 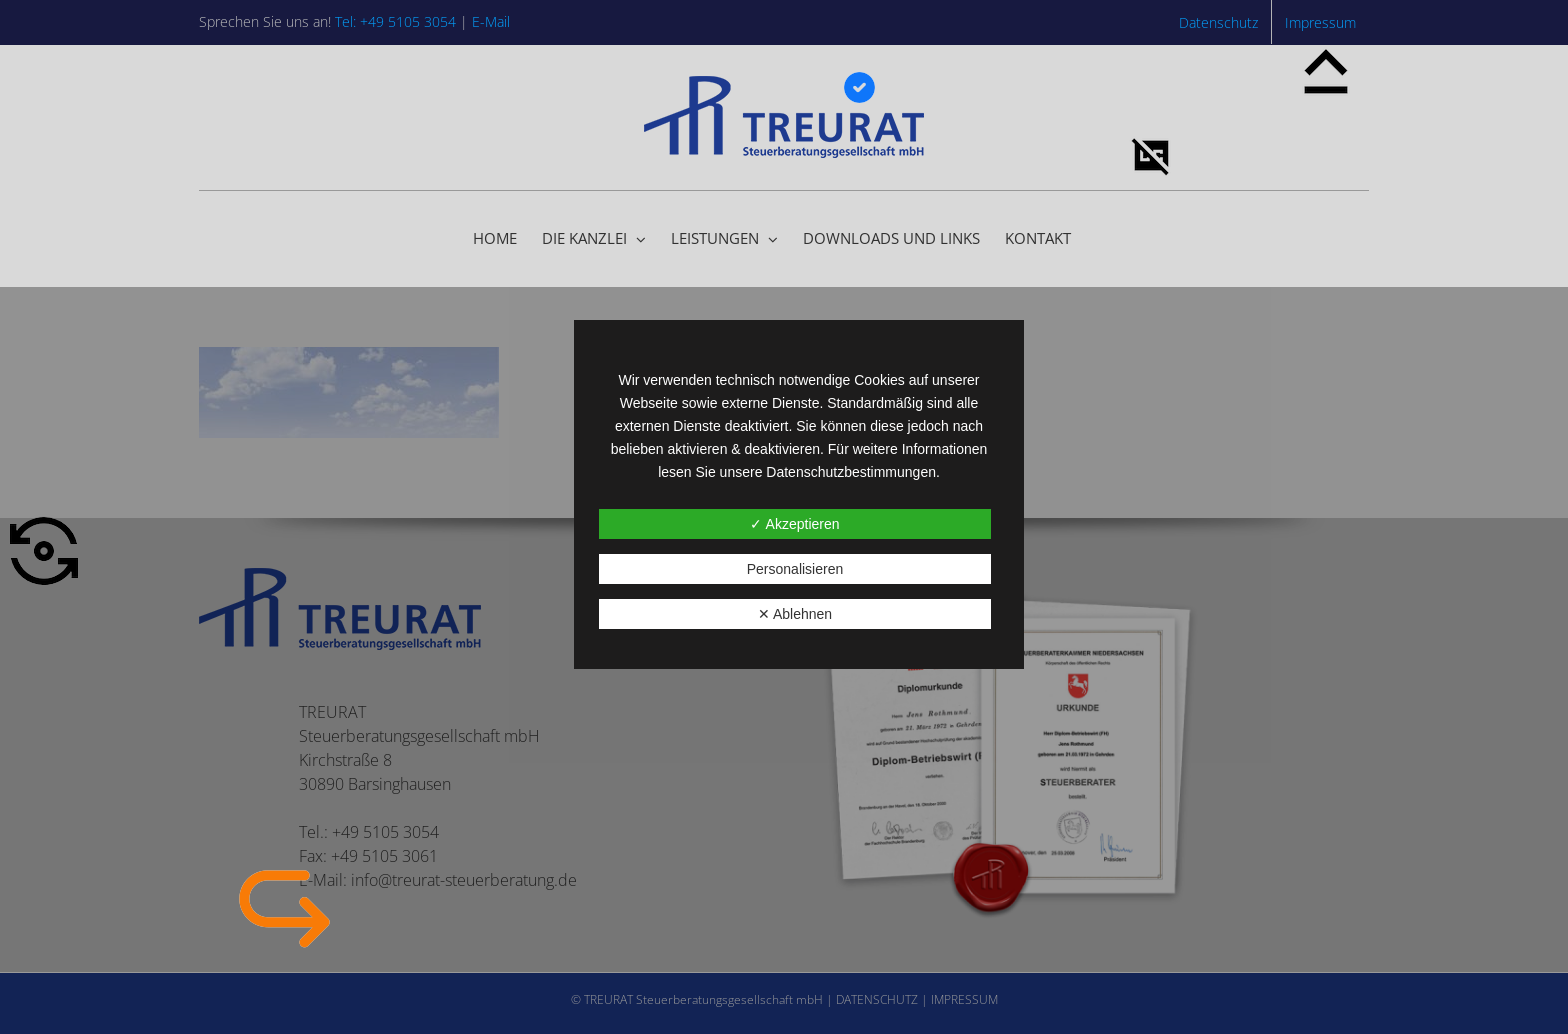 I want to click on switch between front and rear camera, so click(x=44, y=551).